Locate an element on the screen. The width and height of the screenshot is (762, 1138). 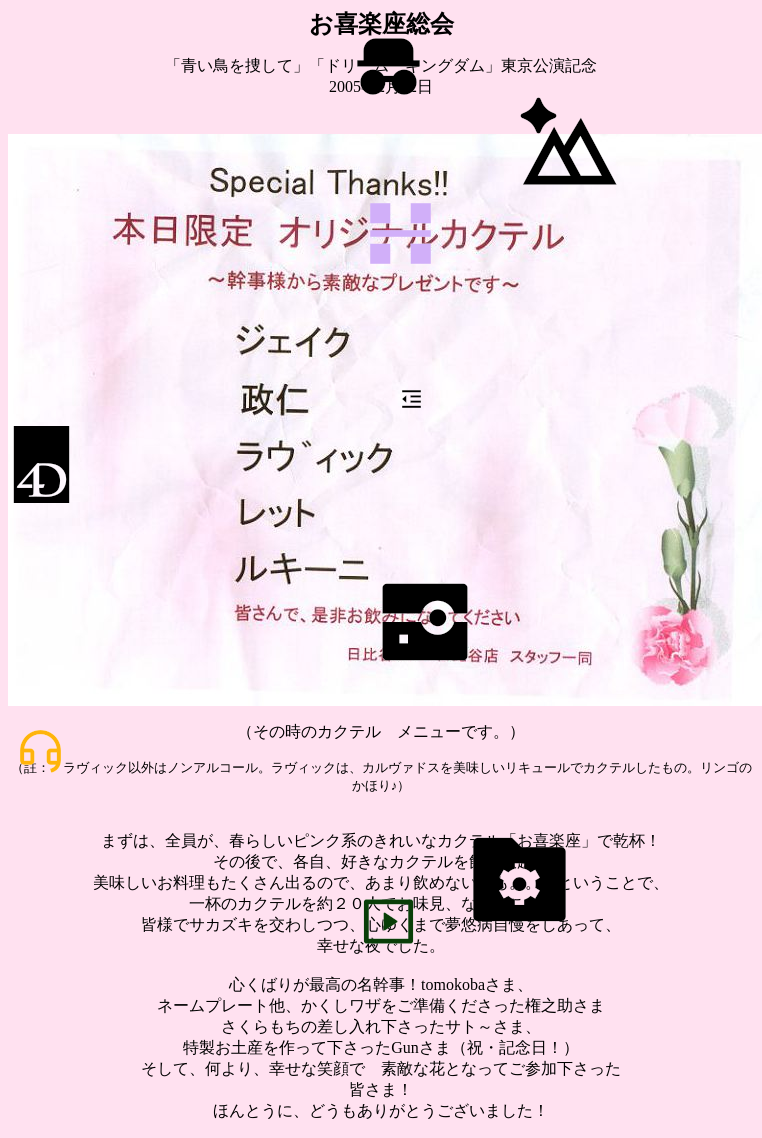
connect to a projector or external display is located at coordinates (425, 622).